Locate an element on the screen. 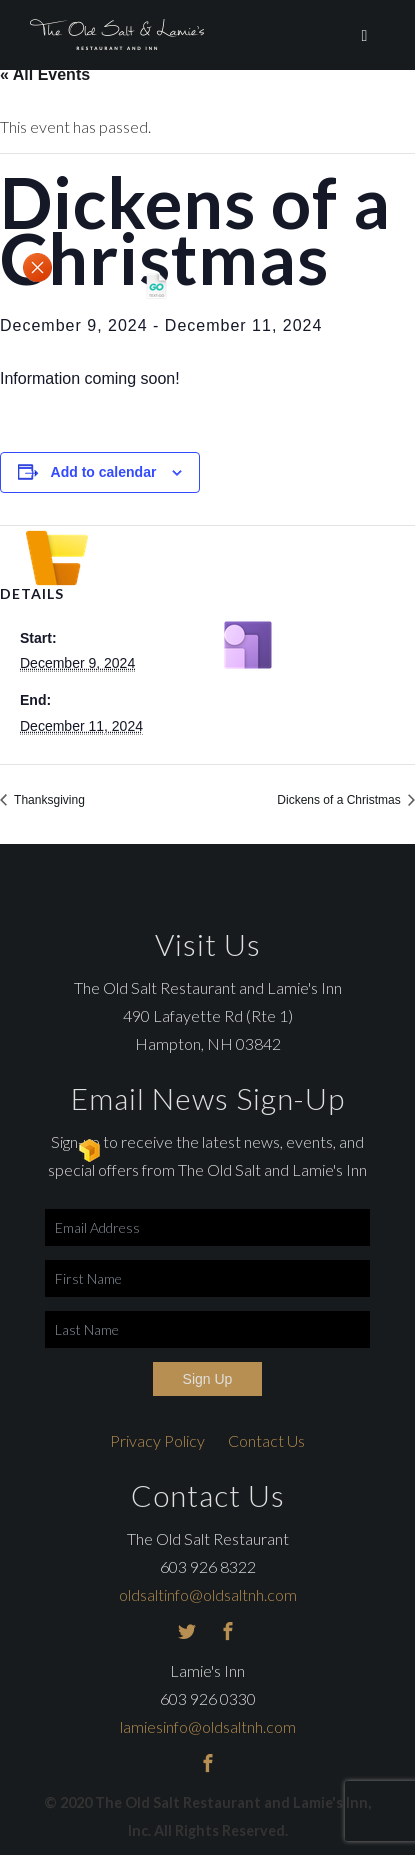  open the CoreHR app is located at coordinates (248, 645).